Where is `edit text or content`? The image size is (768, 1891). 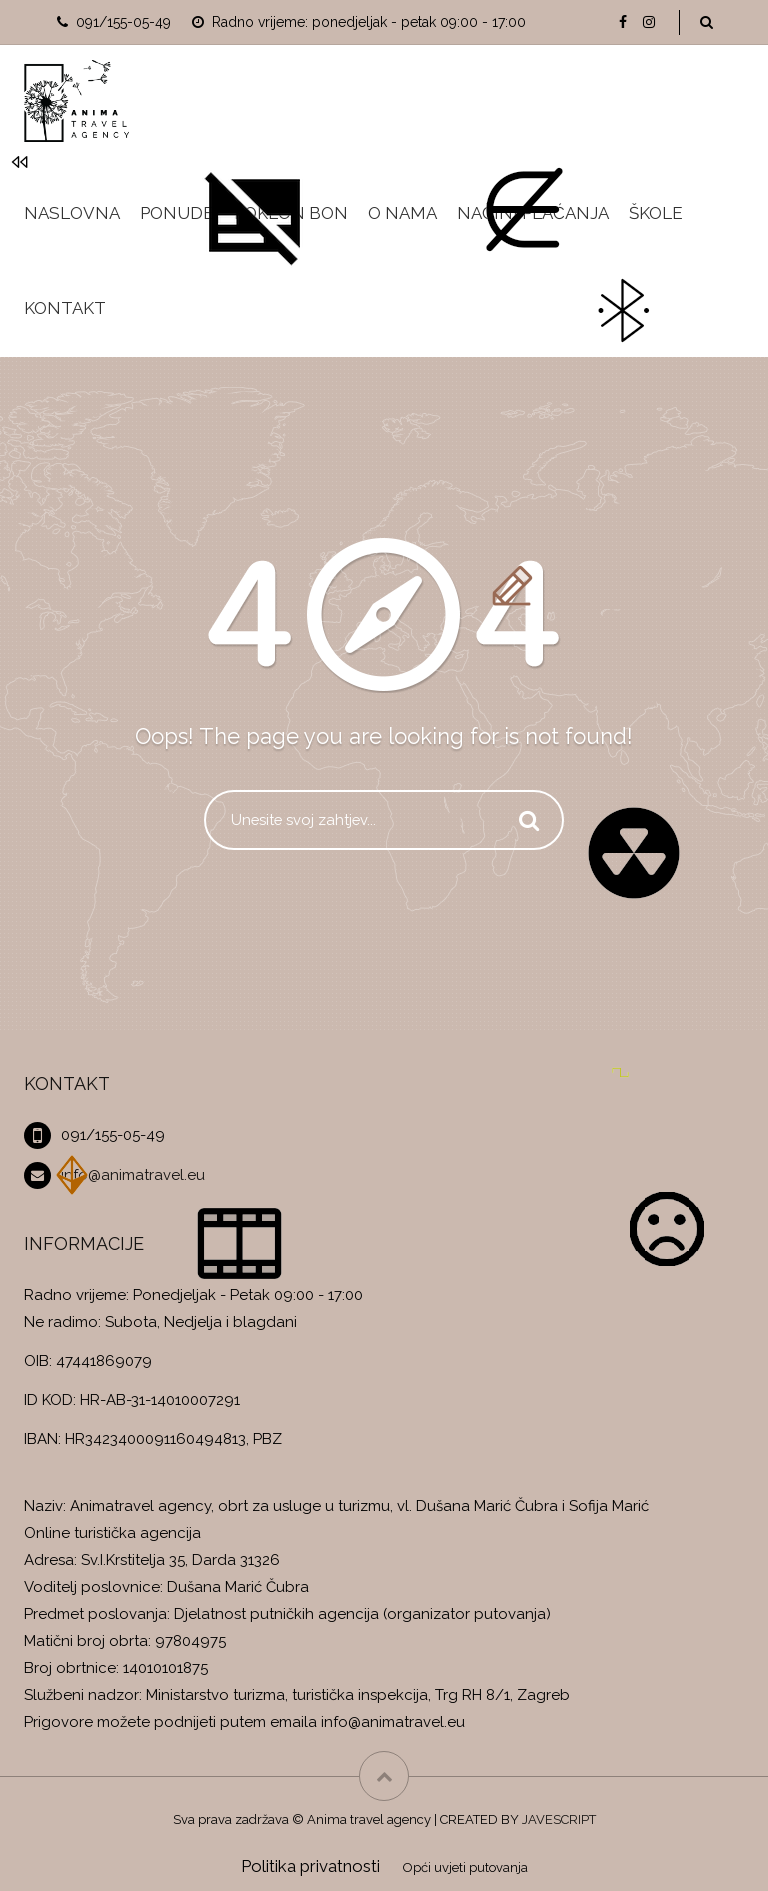
edit text or content is located at coordinates (511, 586).